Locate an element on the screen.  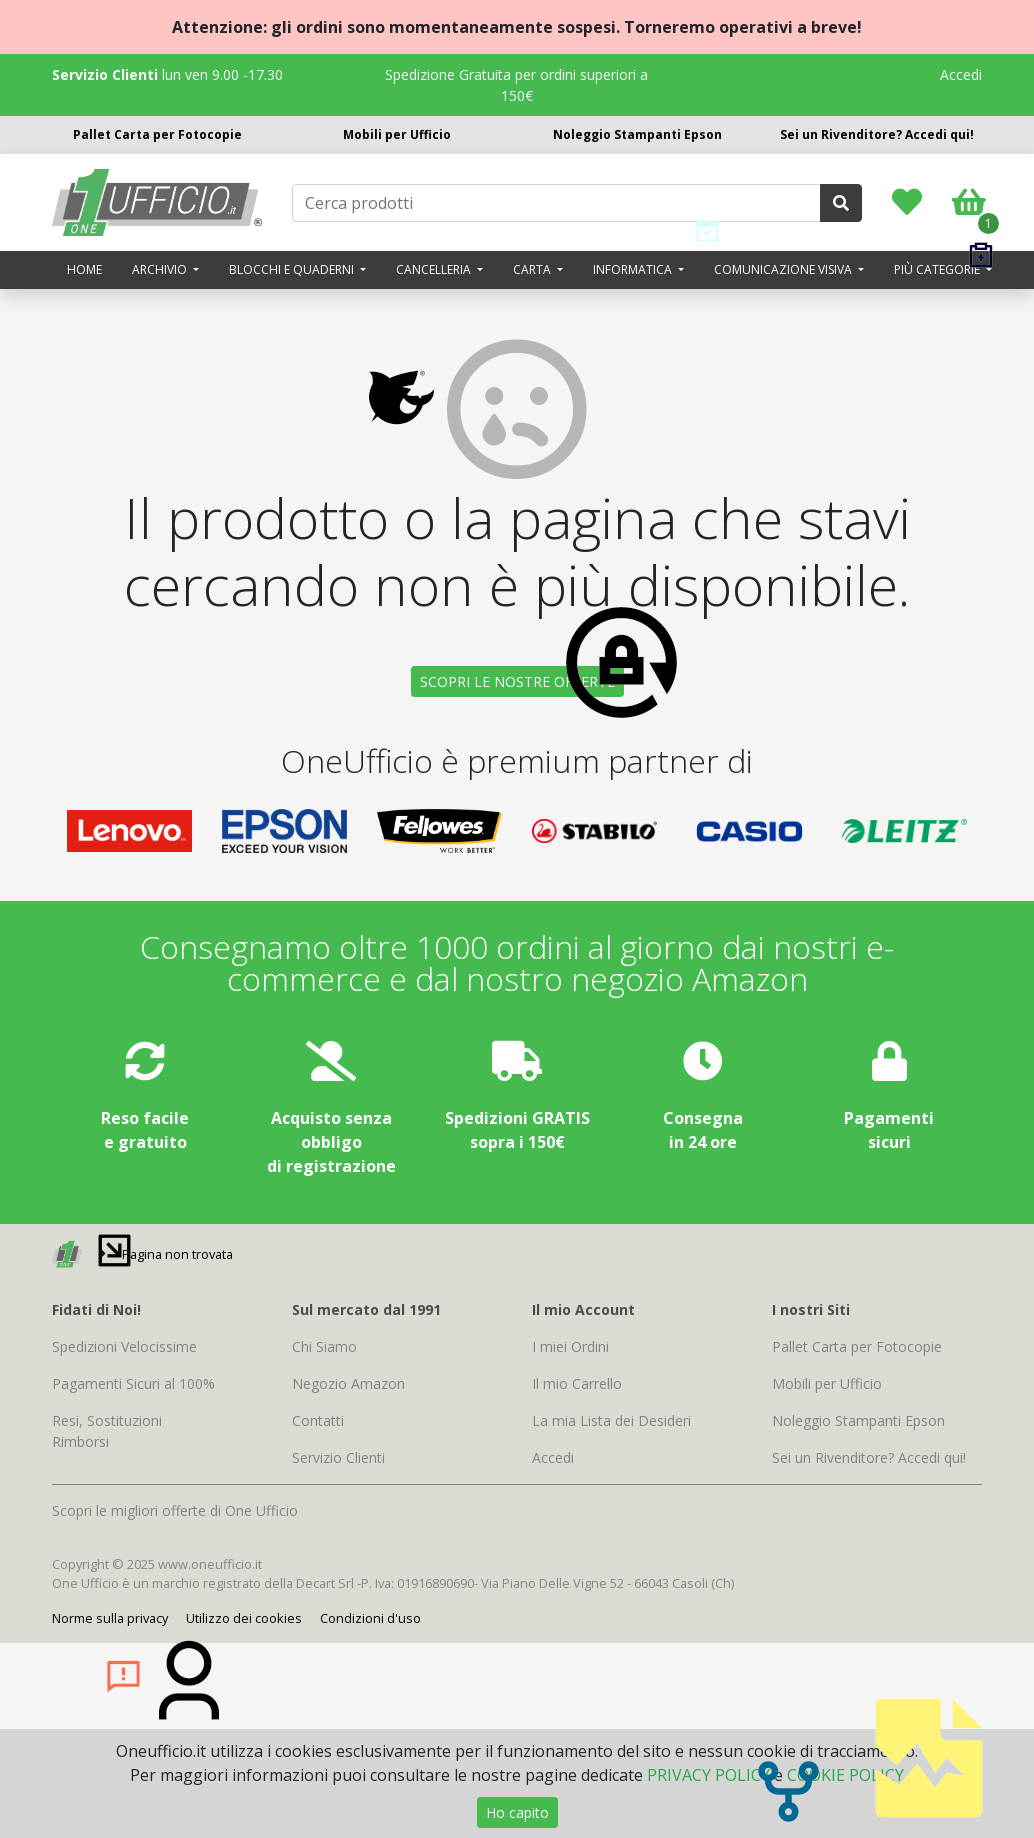
view medical records or health dossier is located at coordinates (981, 255).